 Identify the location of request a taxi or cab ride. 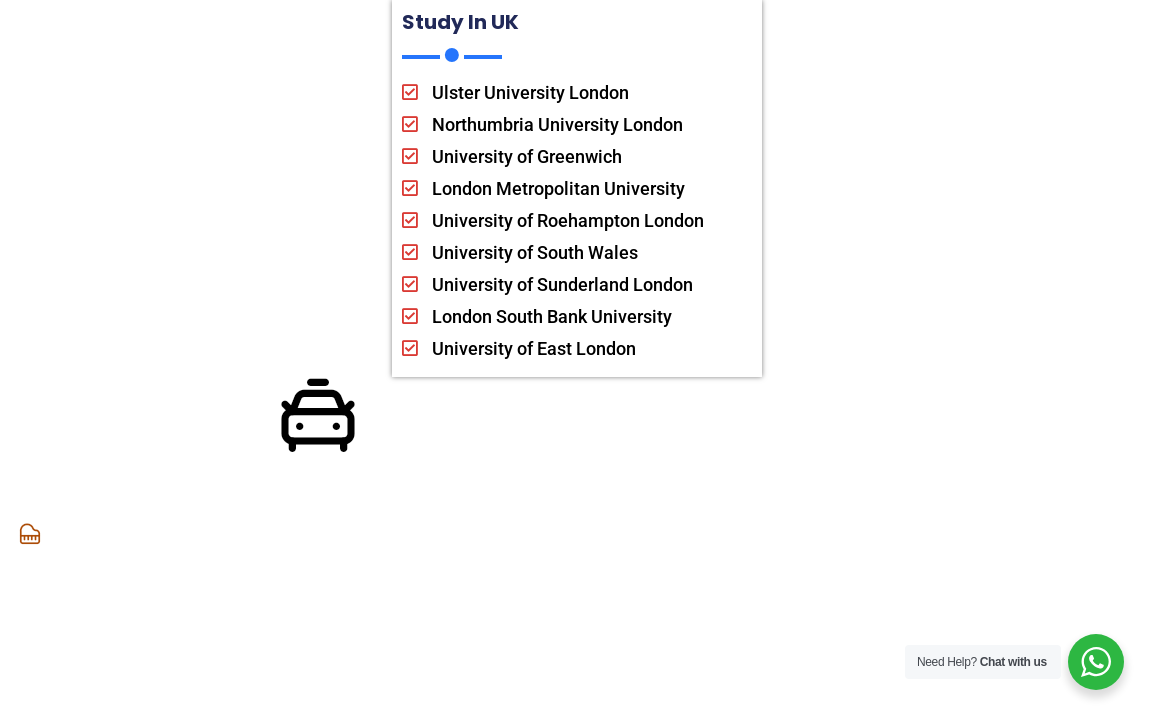
(318, 419).